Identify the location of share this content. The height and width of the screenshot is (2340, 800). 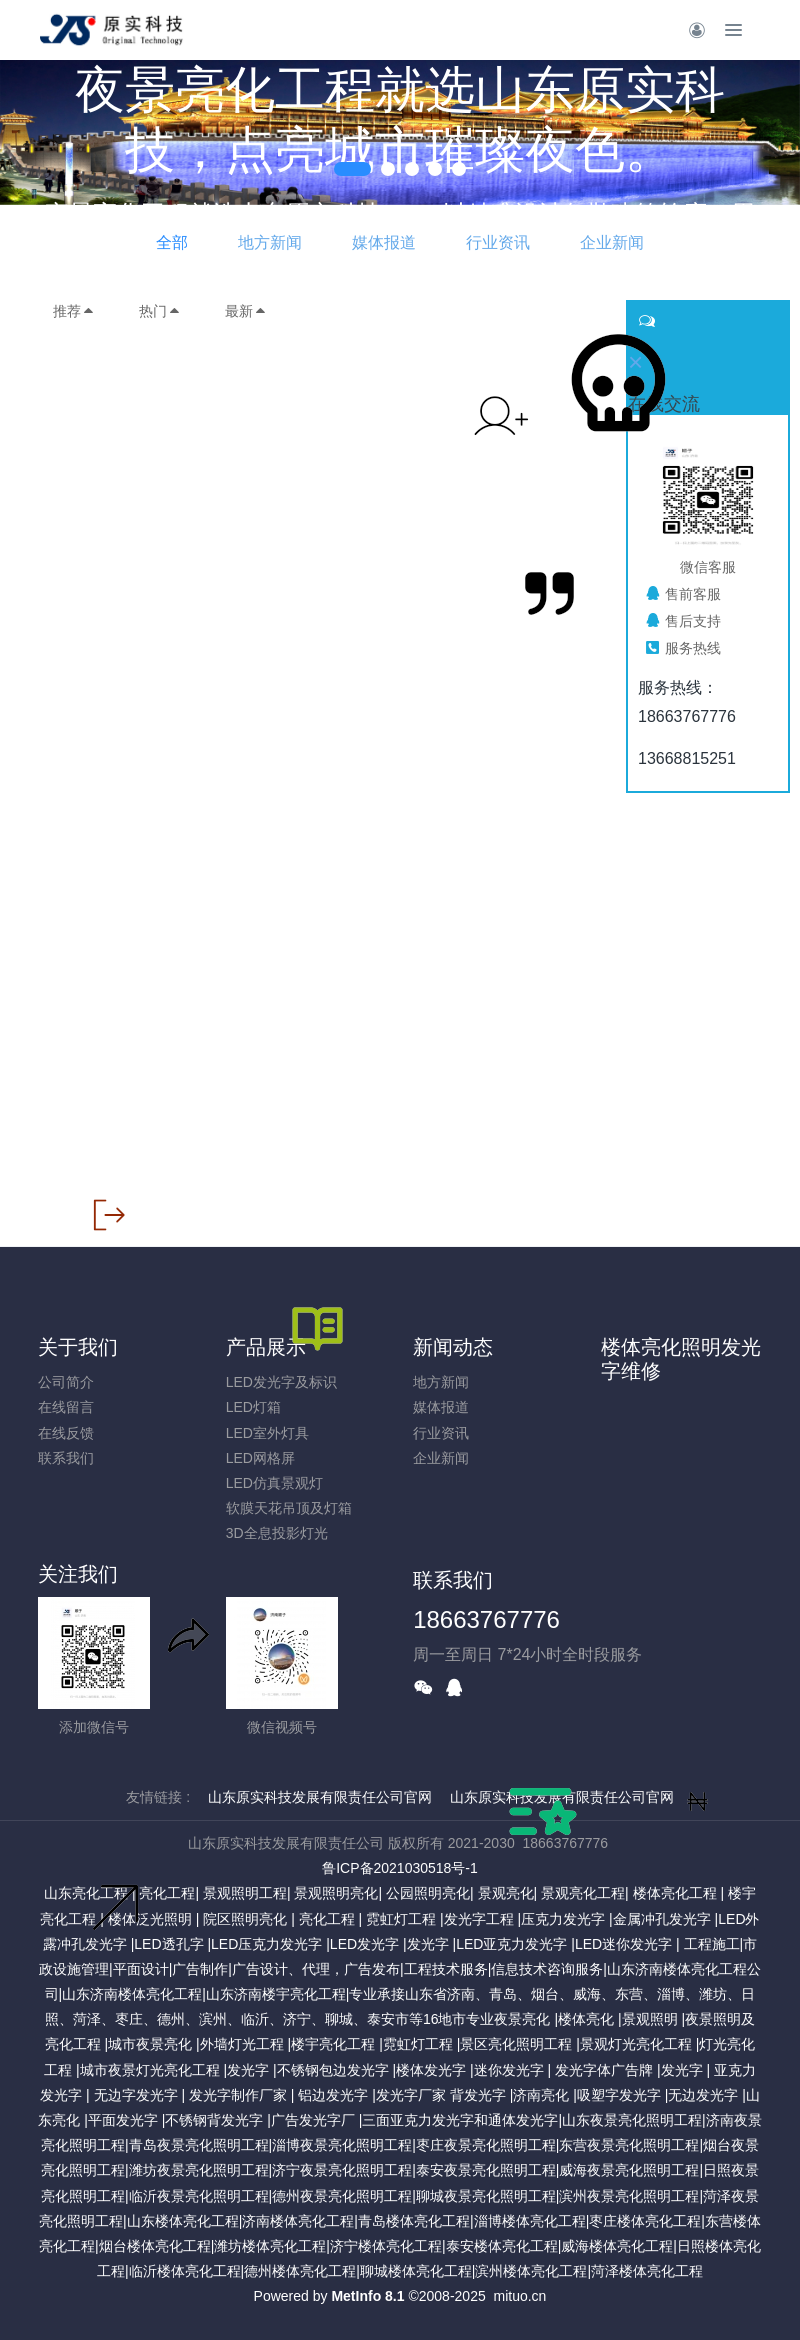
(188, 1637).